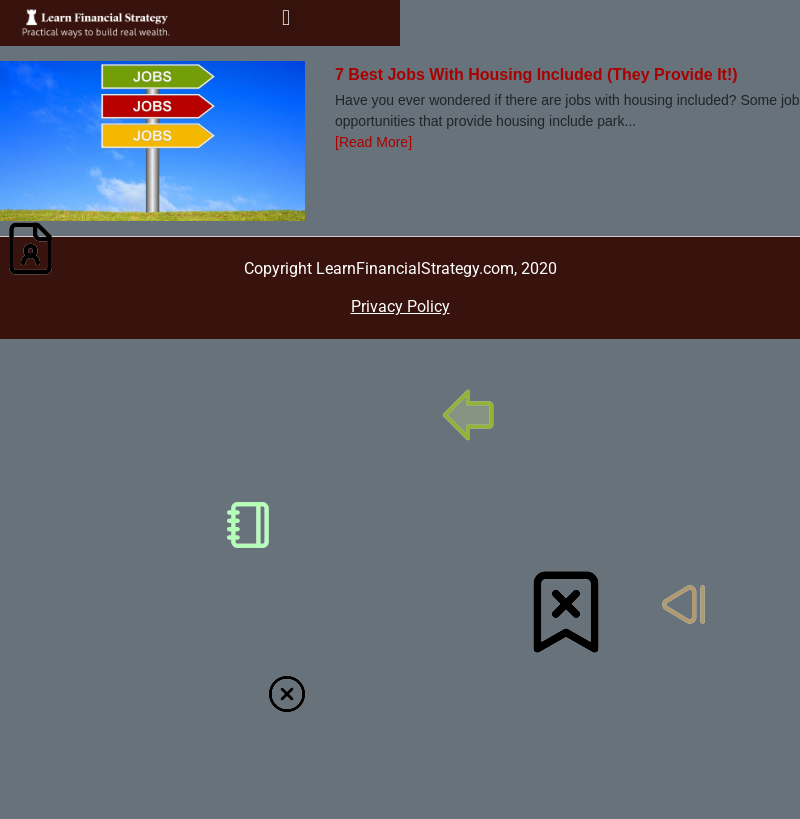 This screenshot has width=800, height=819. Describe the element at coordinates (30, 248) in the screenshot. I see `view user profile document` at that location.